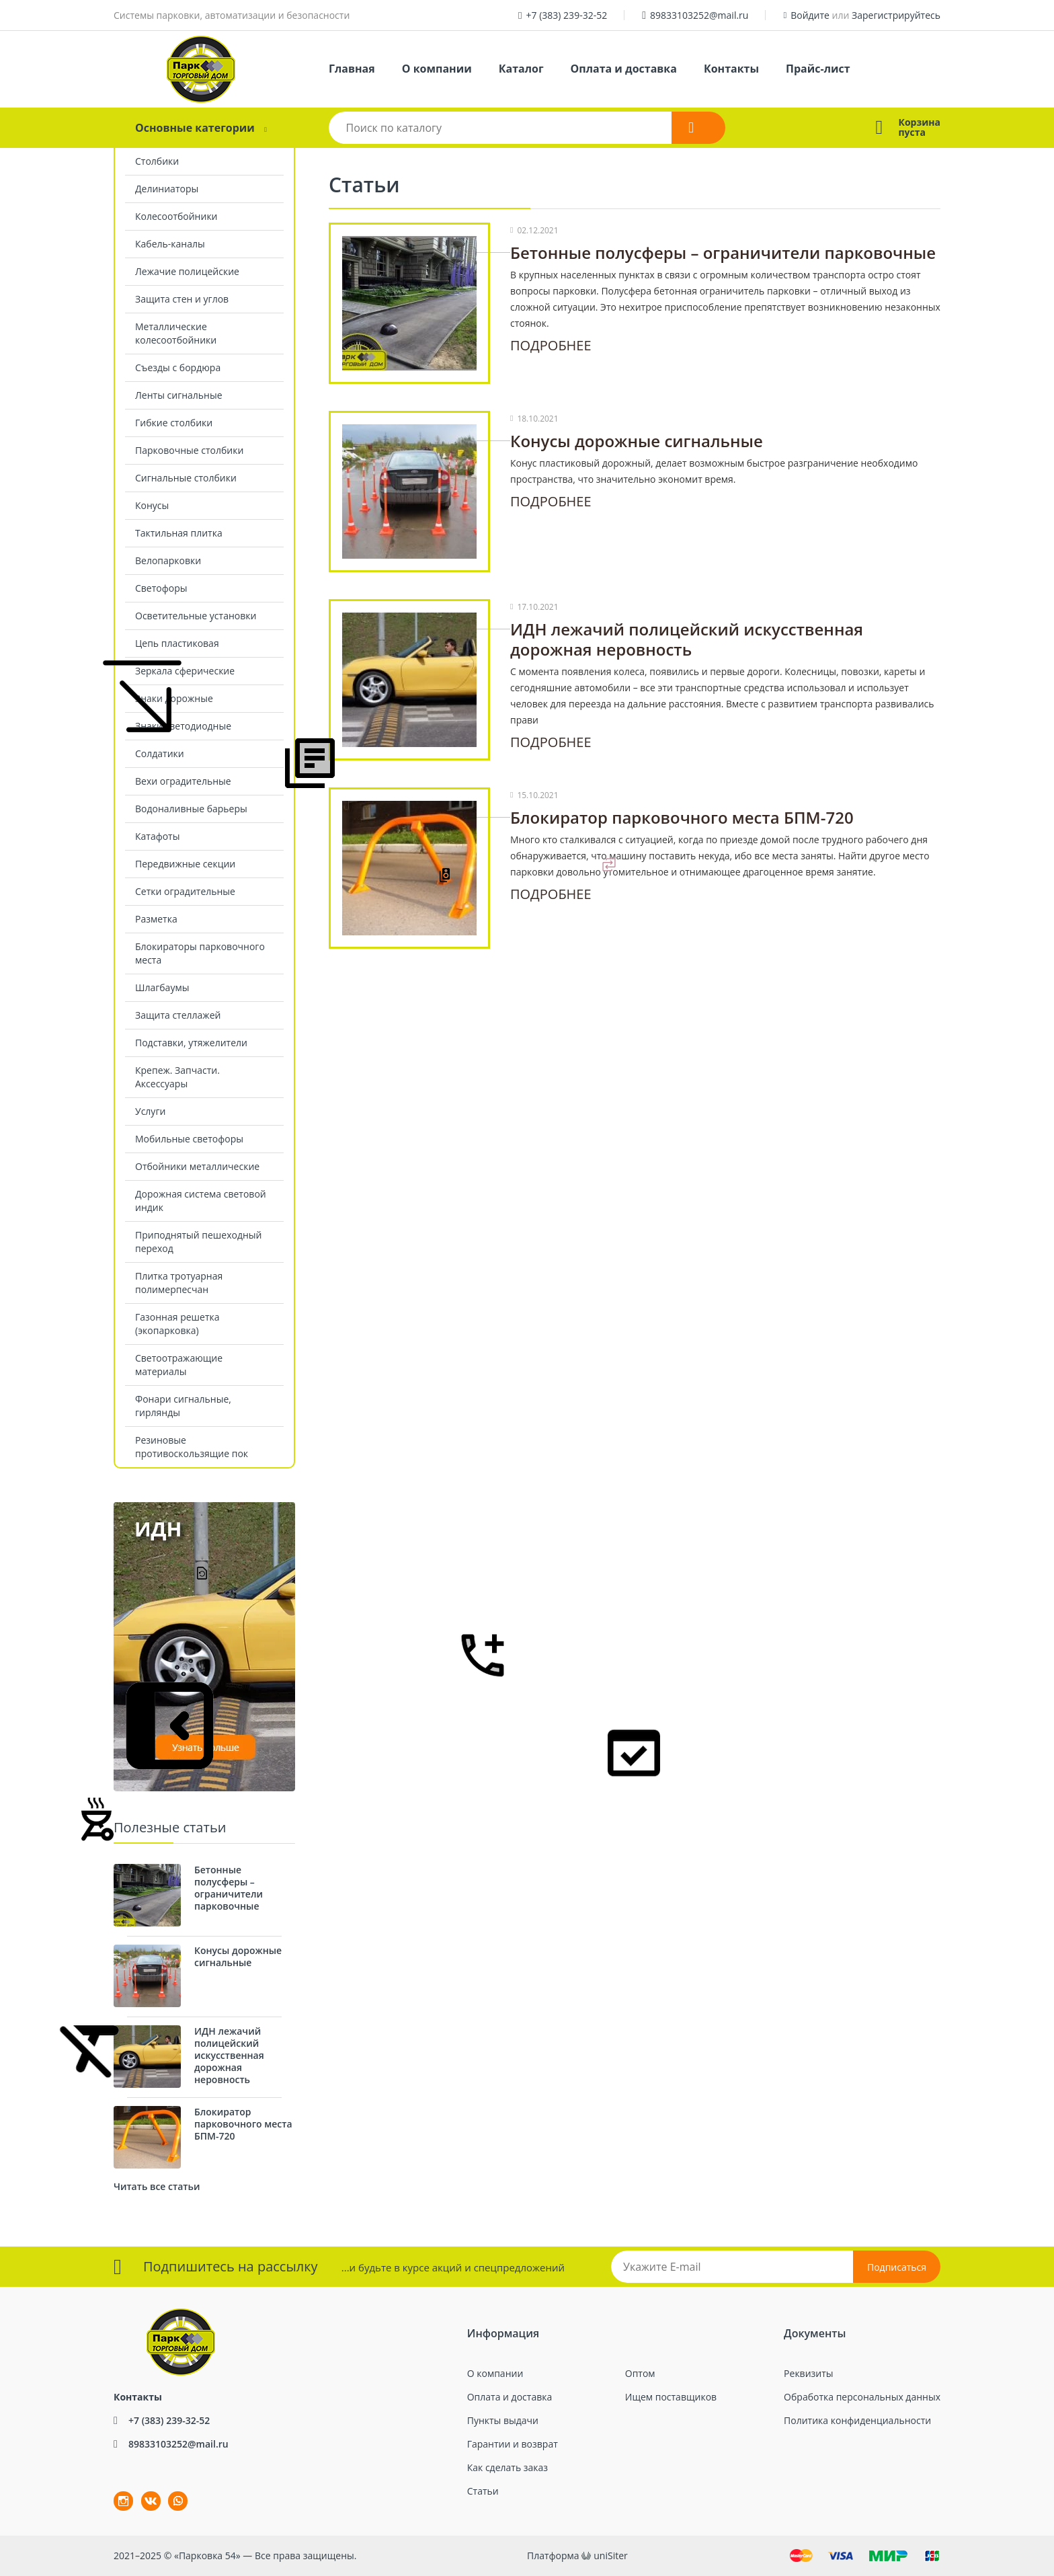 This screenshot has height=2576, width=1054. I want to click on access your library or reading list, so click(310, 763).